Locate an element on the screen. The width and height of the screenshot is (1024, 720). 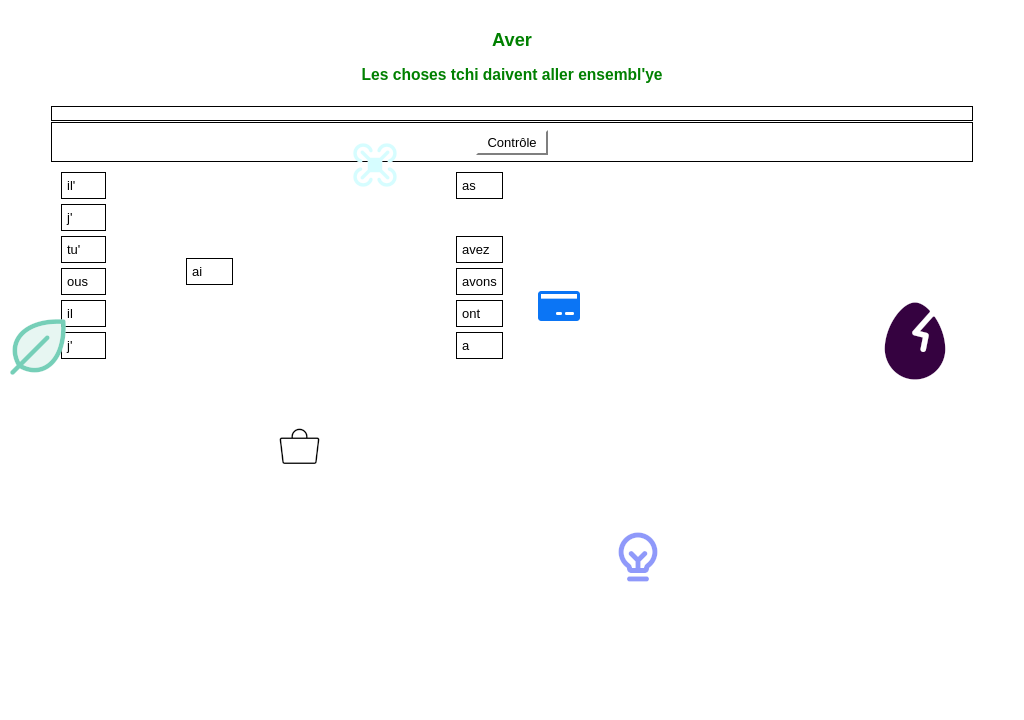
view your shopping bag is located at coordinates (299, 448).